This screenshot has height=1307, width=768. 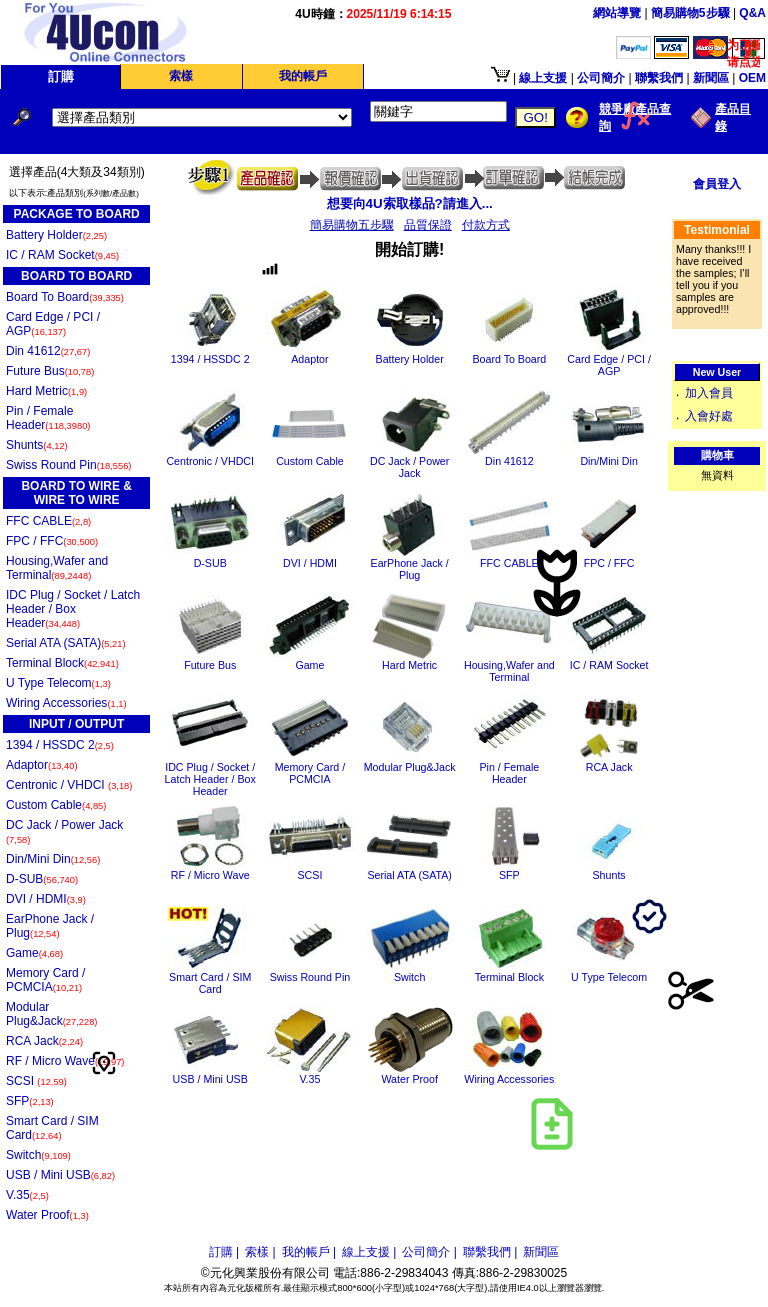 I want to click on view file differences or changes, so click(x=552, y=1124).